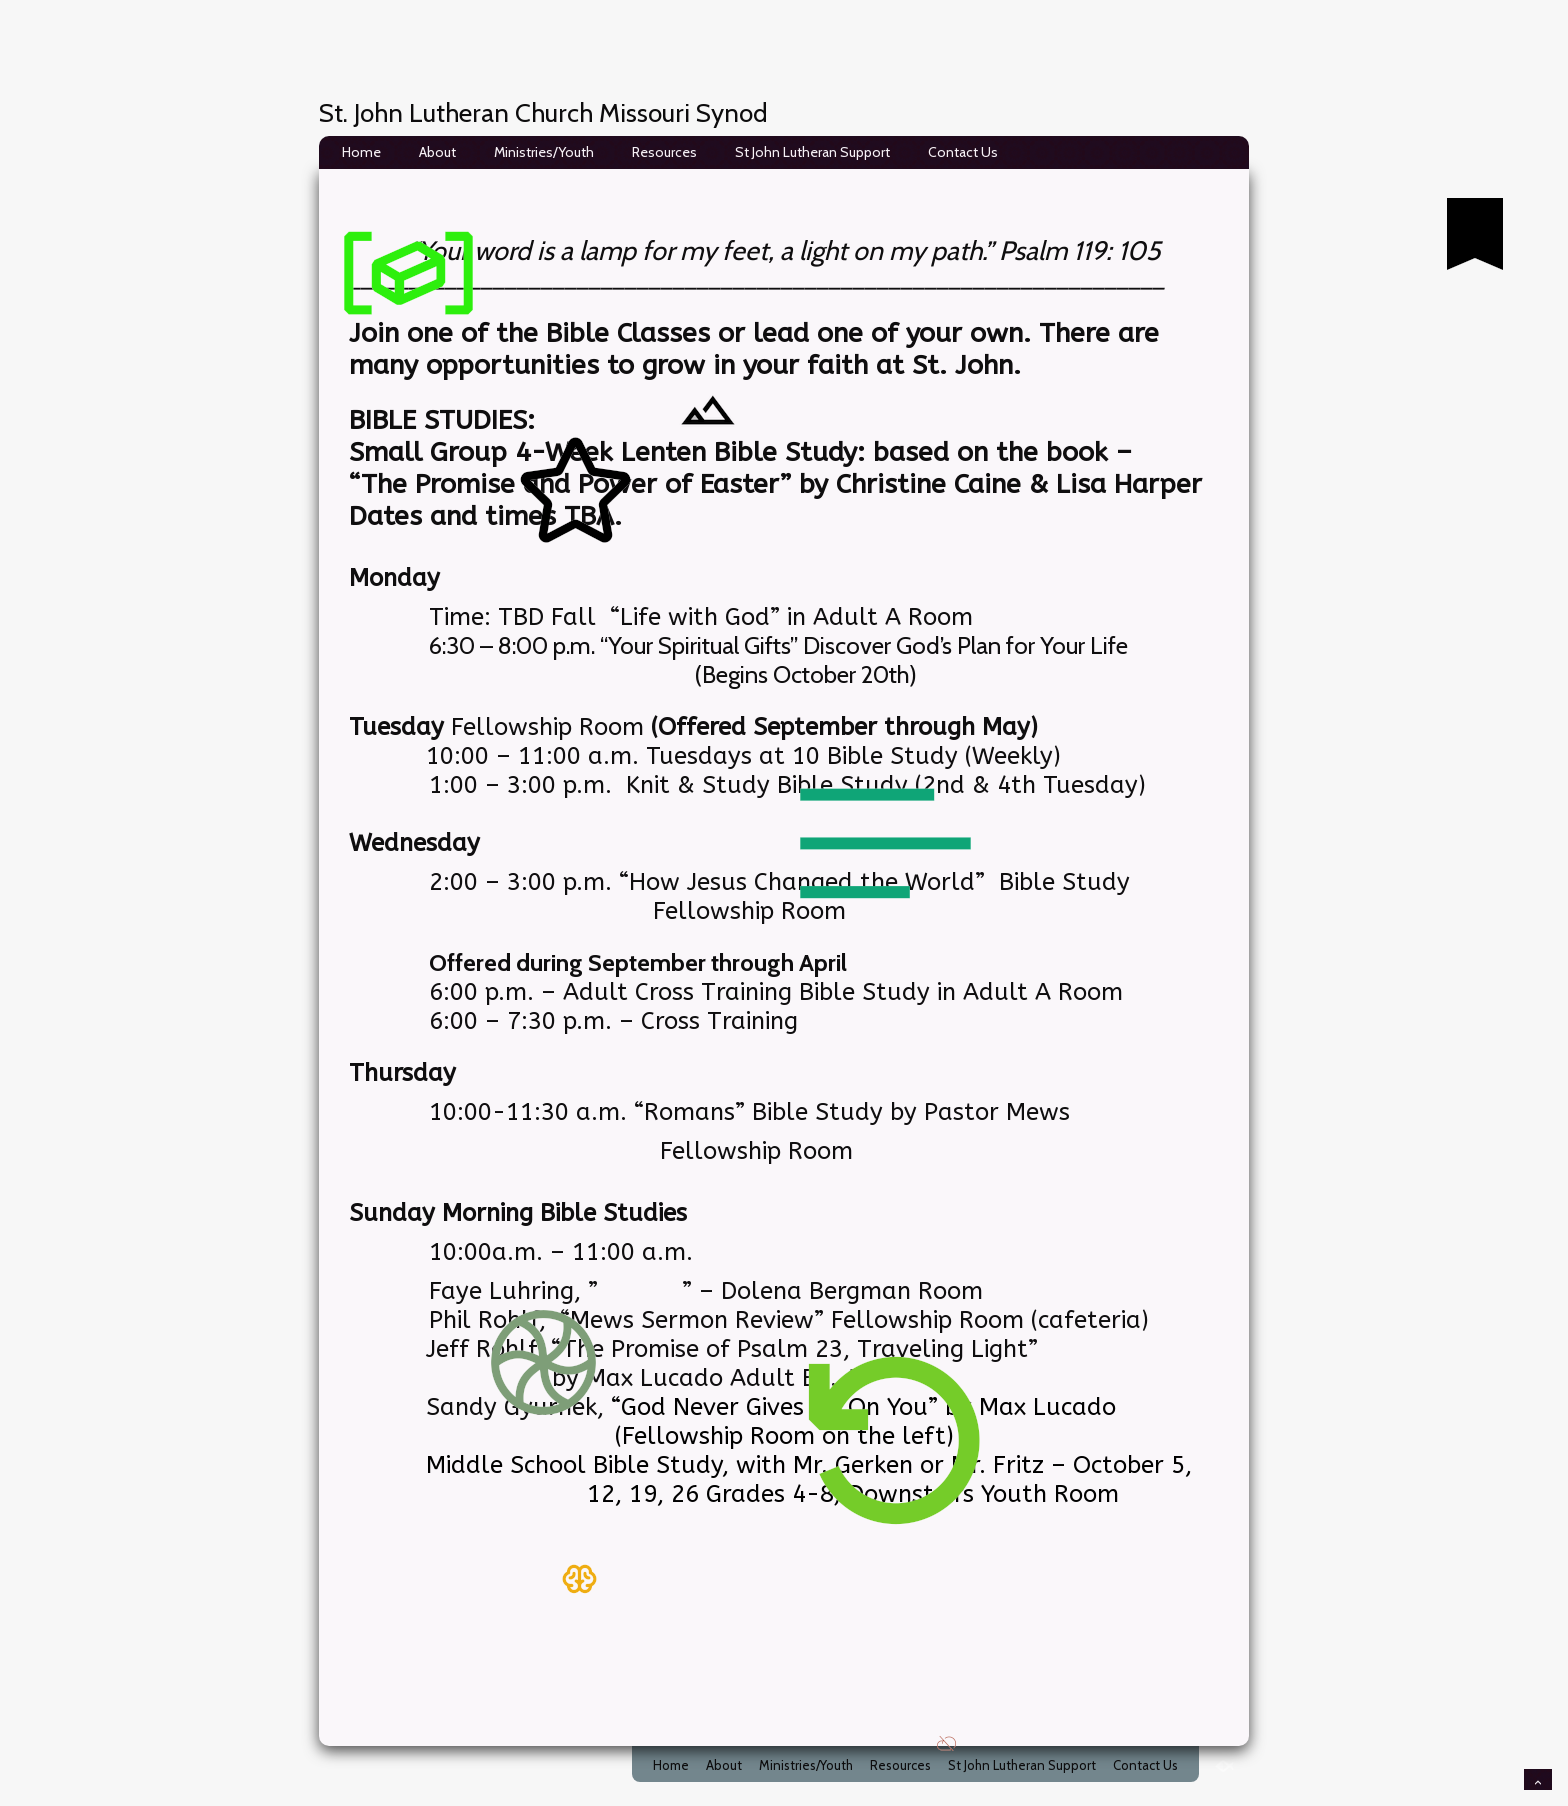  I want to click on access AI or smart features, so click(579, 1579).